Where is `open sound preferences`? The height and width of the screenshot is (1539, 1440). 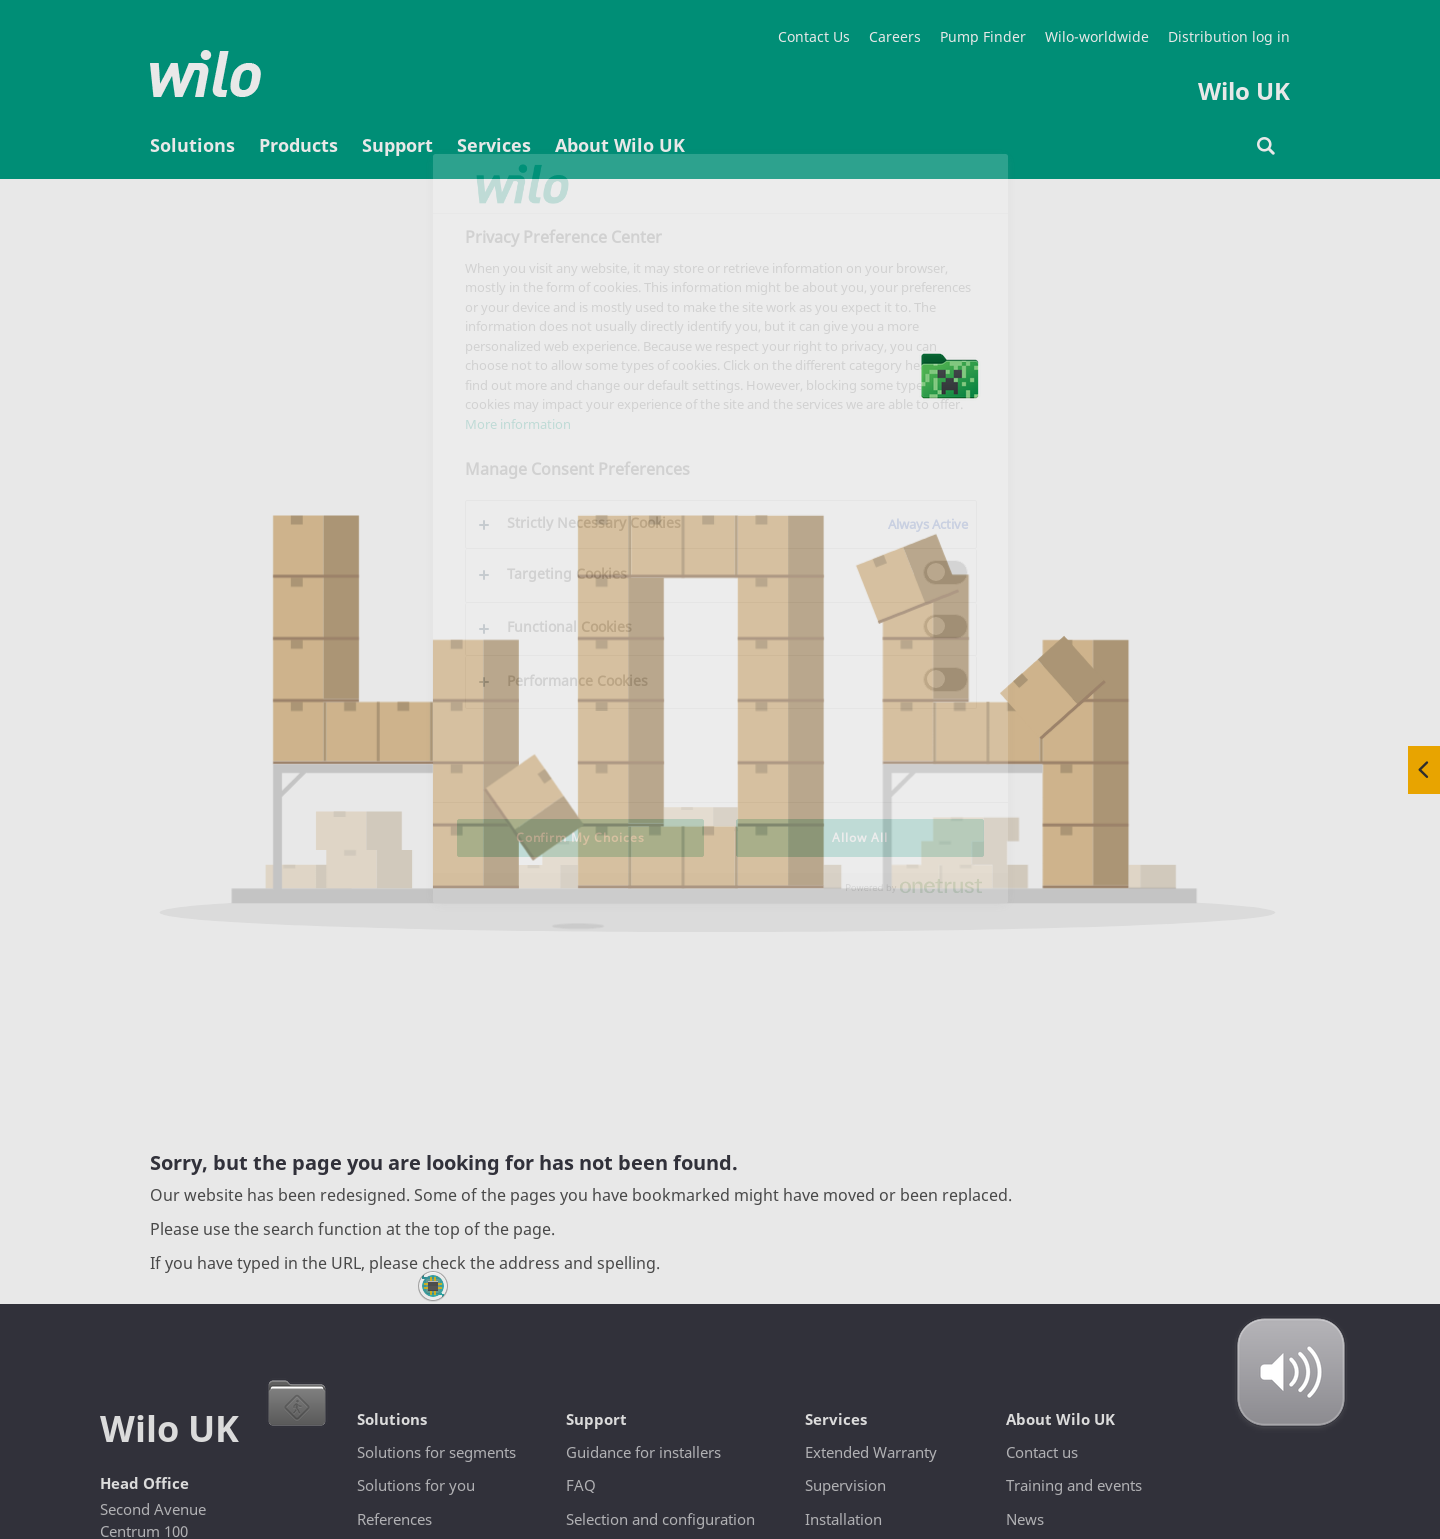 open sound preferences is located at coordinates (1291, 1374).